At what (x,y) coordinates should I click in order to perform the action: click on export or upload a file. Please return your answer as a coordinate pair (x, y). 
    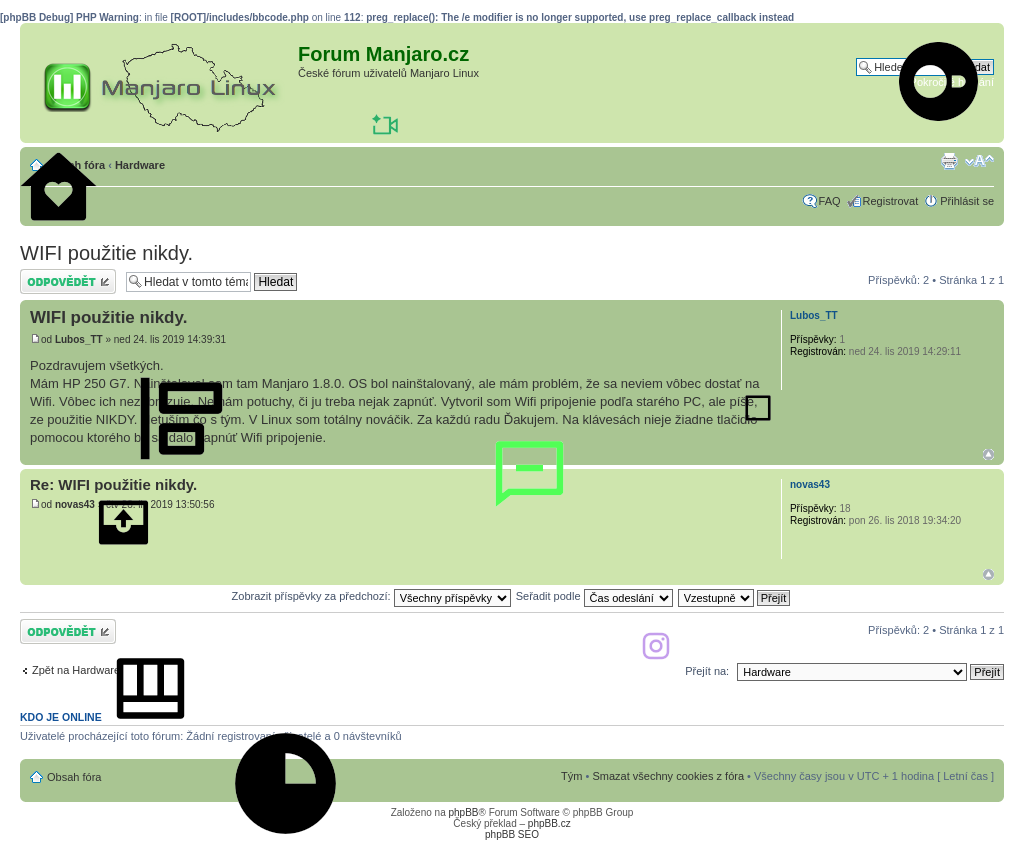
    Looking at the image, I should click on (123, 522).